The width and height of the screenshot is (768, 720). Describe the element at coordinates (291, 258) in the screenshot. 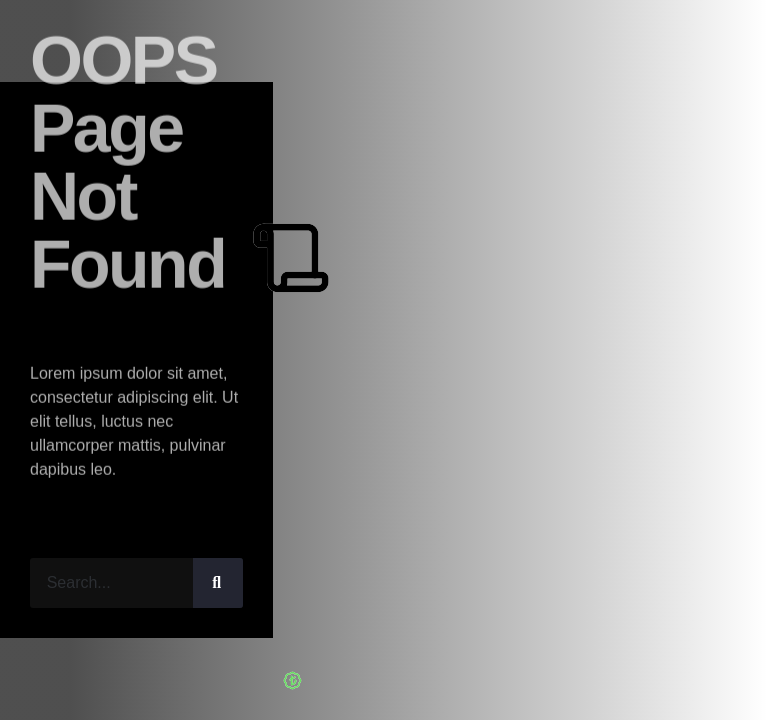

I see `view document or manuscript` at that location.